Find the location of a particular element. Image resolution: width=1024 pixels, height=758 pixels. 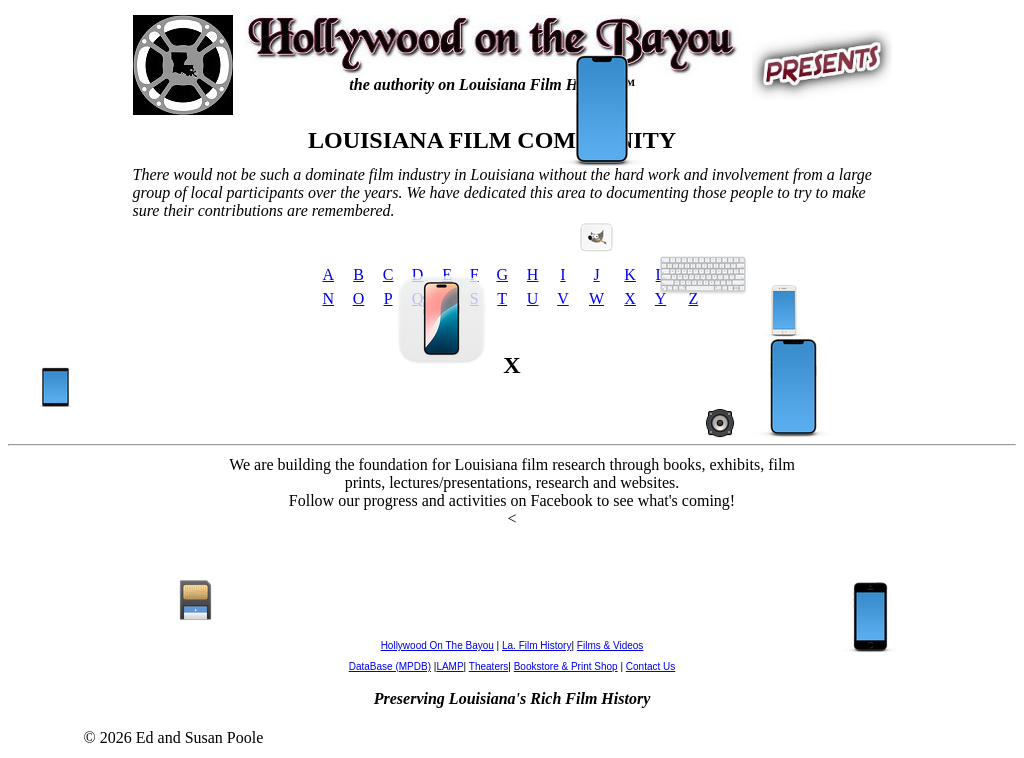

connect a bluetooth keyboard is located at coordinates (703, 274).